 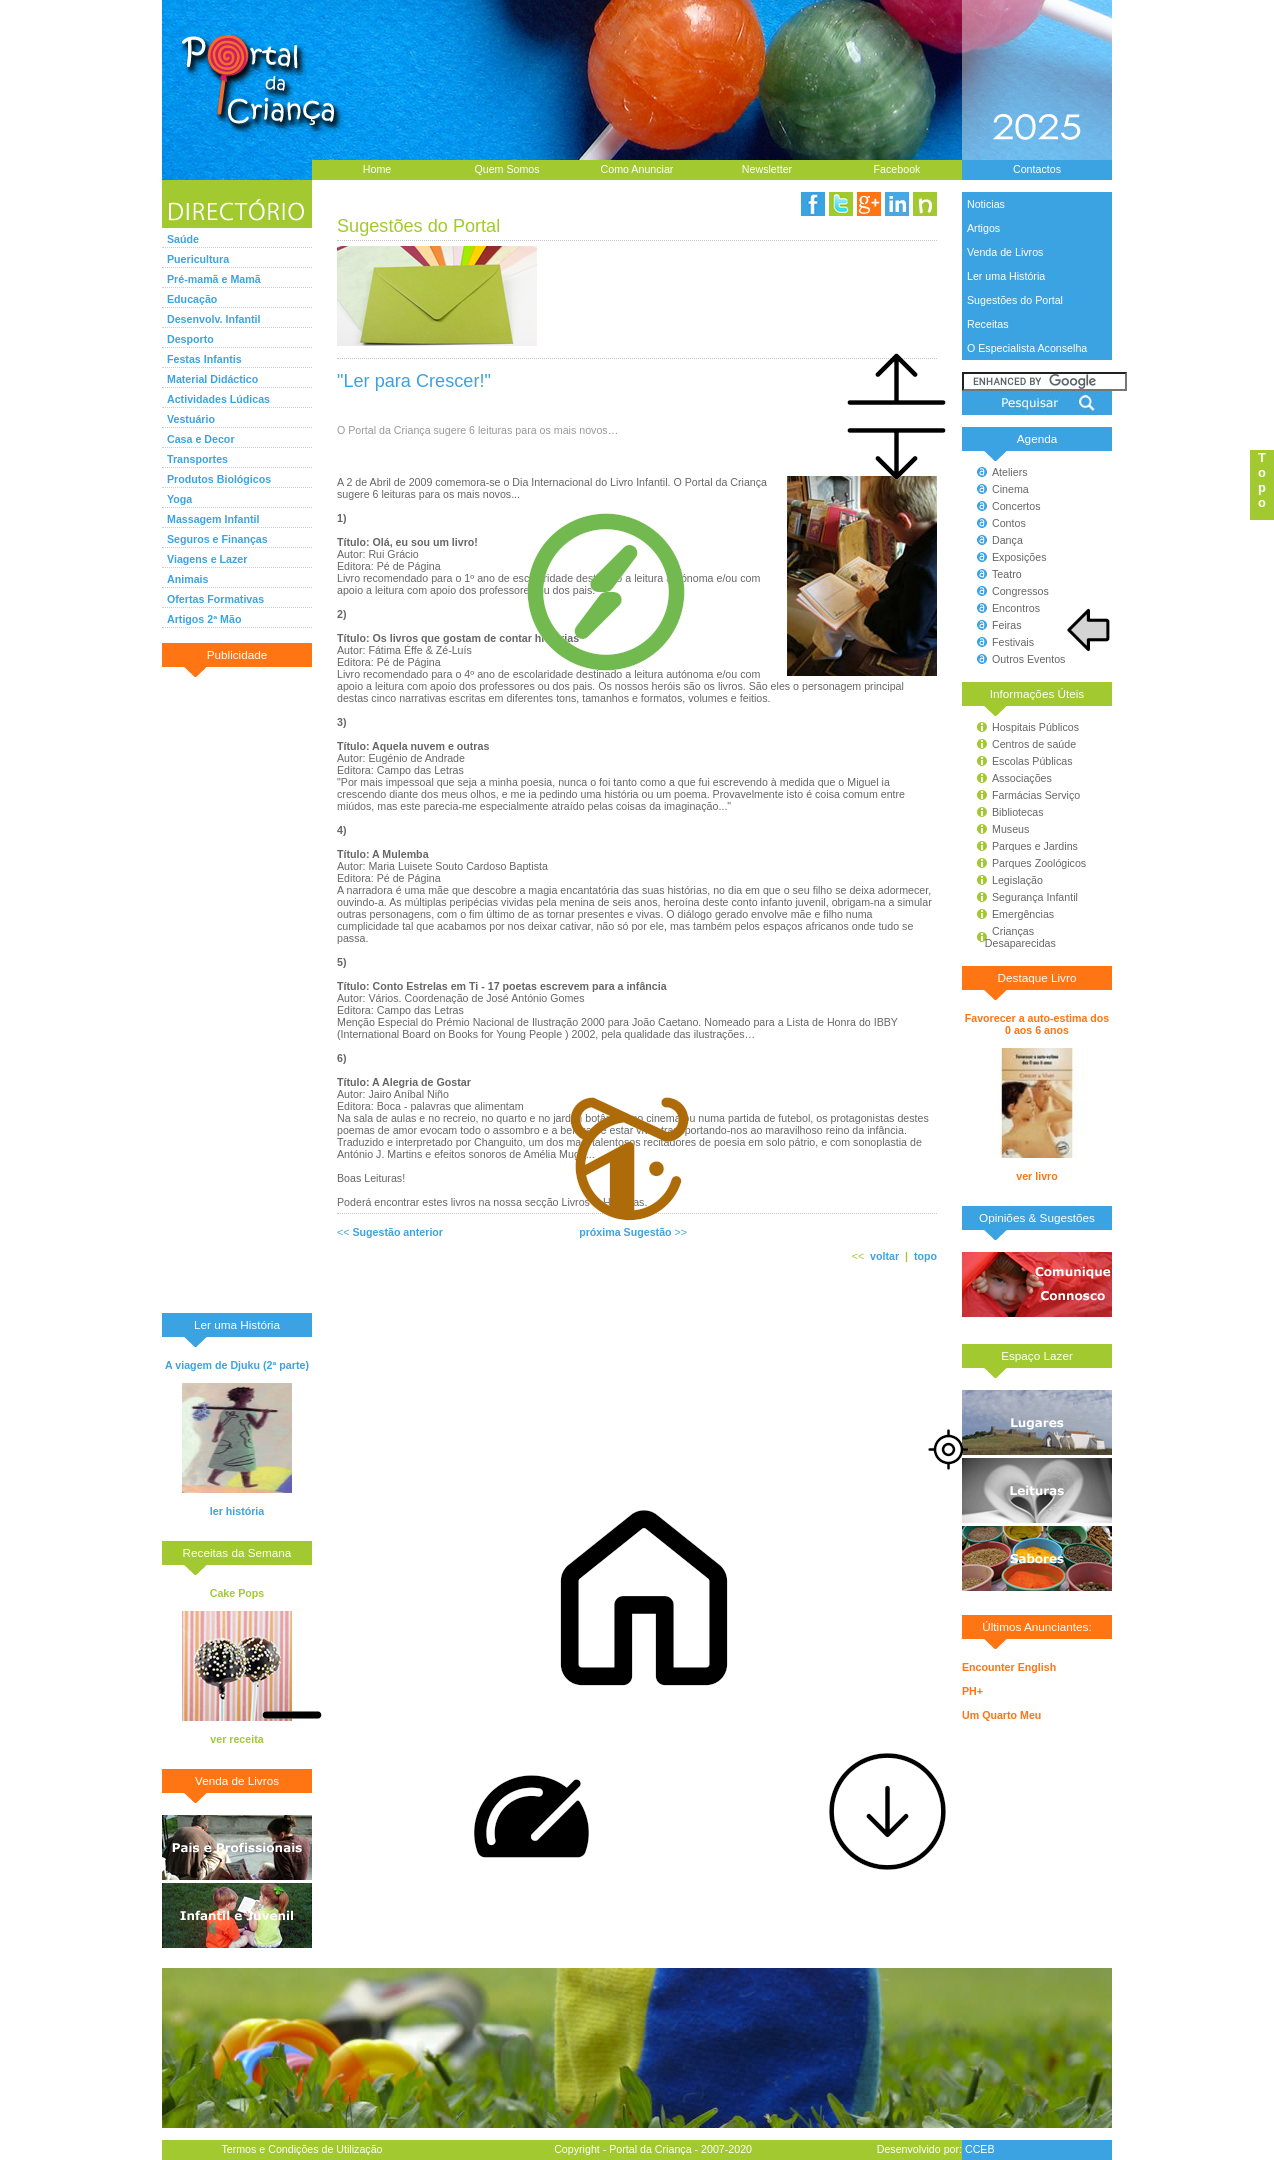 I want to click on split view vertically, so click(x=896, y=416).